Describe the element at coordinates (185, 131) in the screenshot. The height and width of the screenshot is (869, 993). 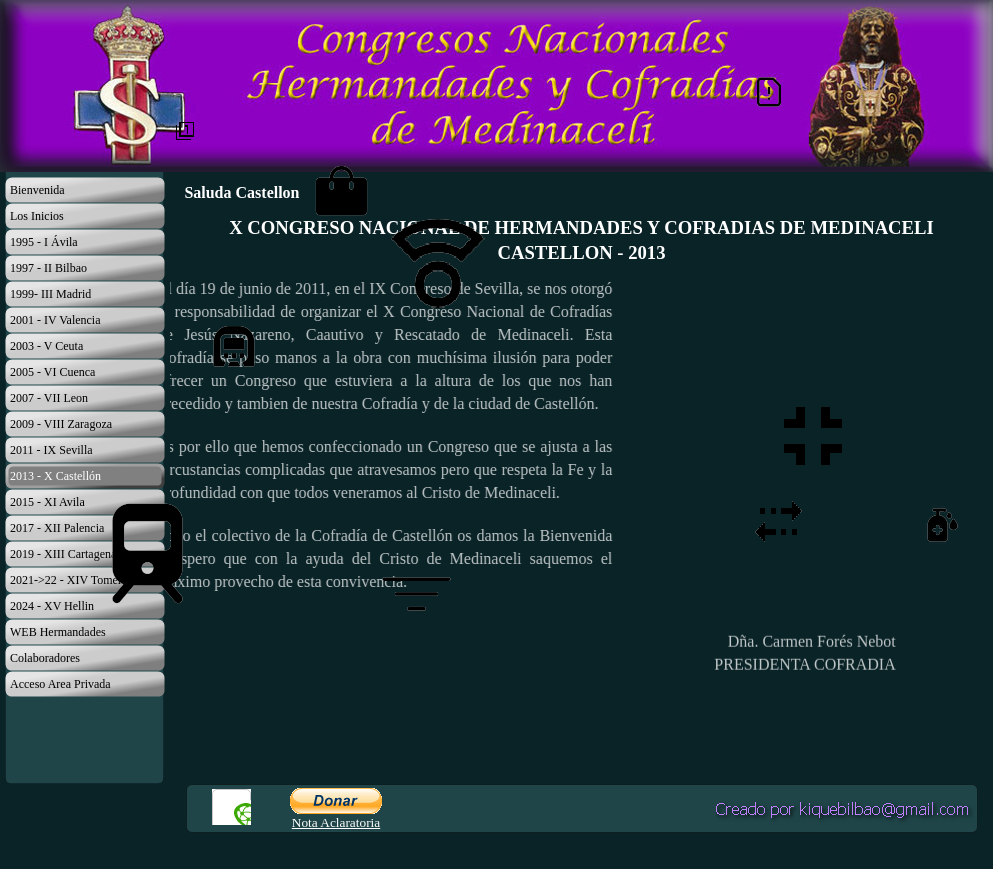
I see `indicates first item in a numbered sequence or filter` at that location.